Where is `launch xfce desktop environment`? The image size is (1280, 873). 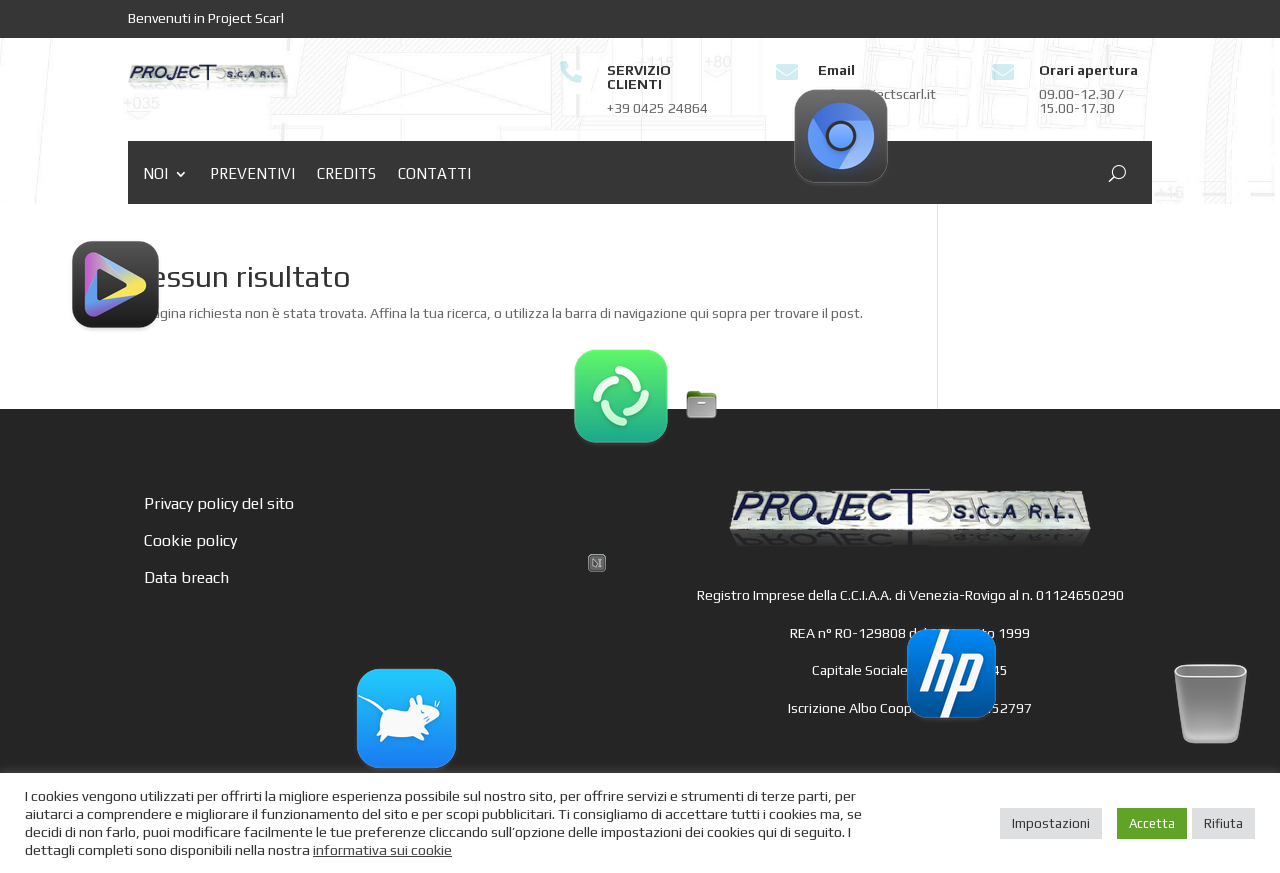 launch xfce desktop environment is located at coordinates (406, 718).